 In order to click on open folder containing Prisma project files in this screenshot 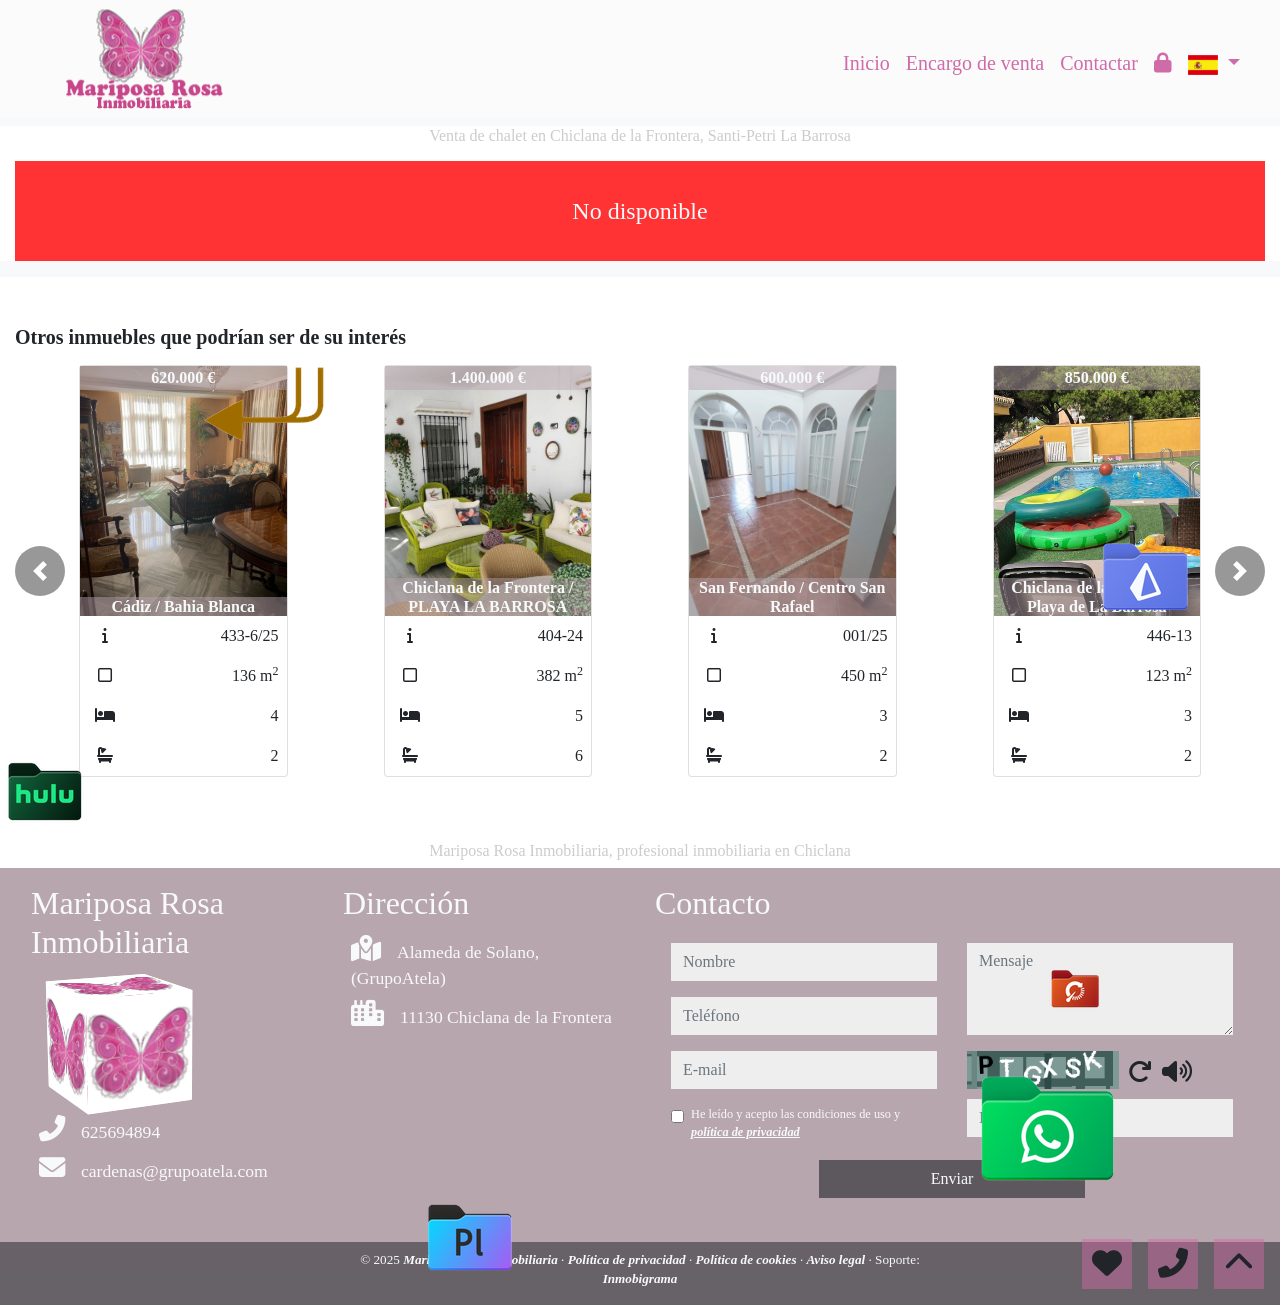, I will do `click(1145, 579)`.